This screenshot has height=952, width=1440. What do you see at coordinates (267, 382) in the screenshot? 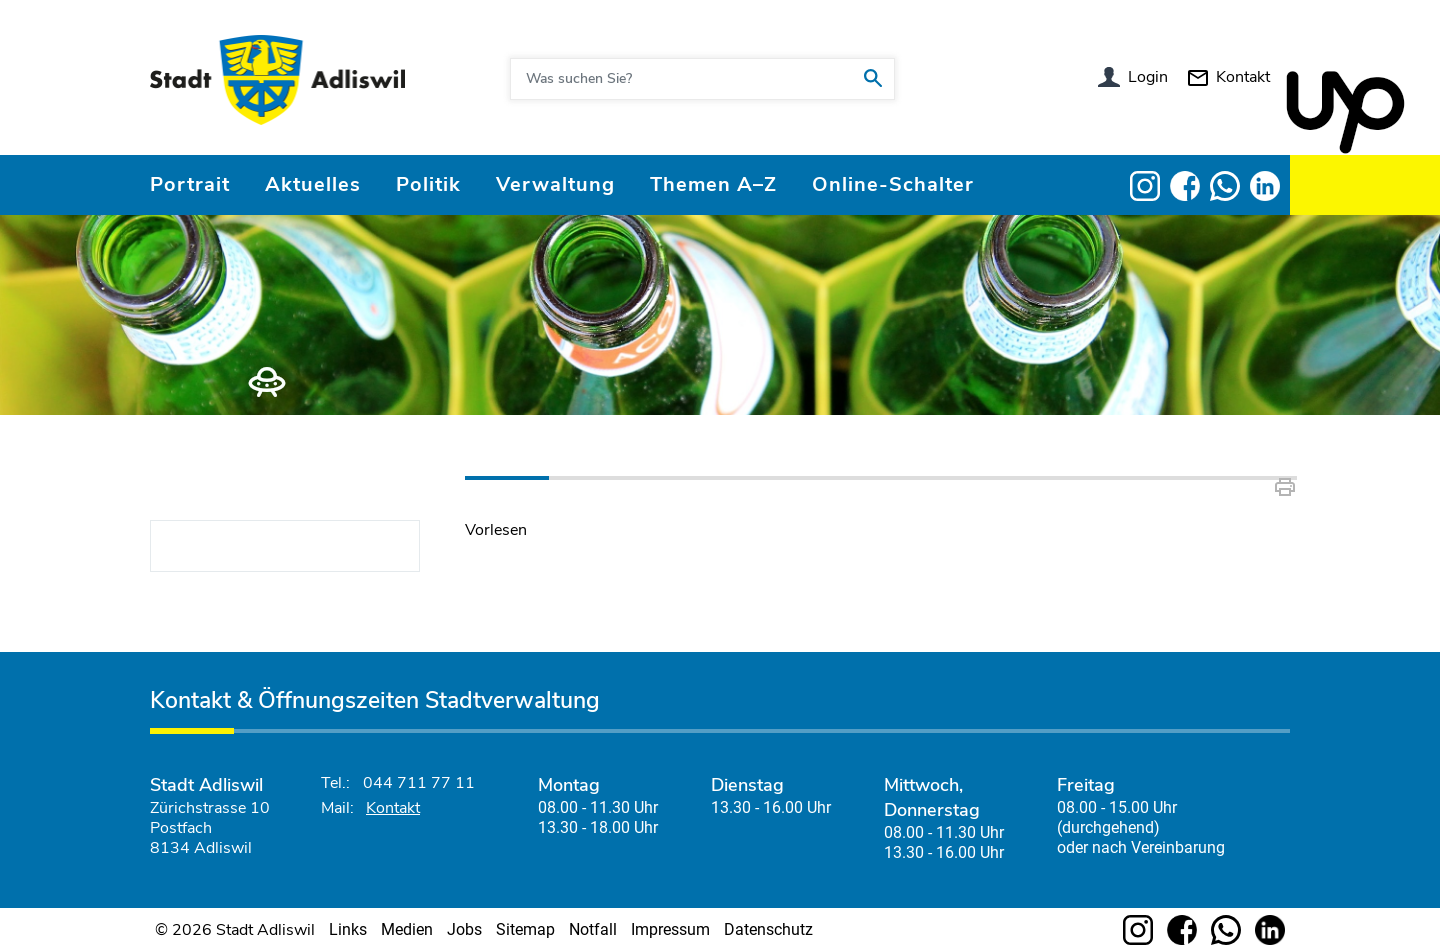
I see `access sci-fi or space-themed content` at bounding box center [267, 382].